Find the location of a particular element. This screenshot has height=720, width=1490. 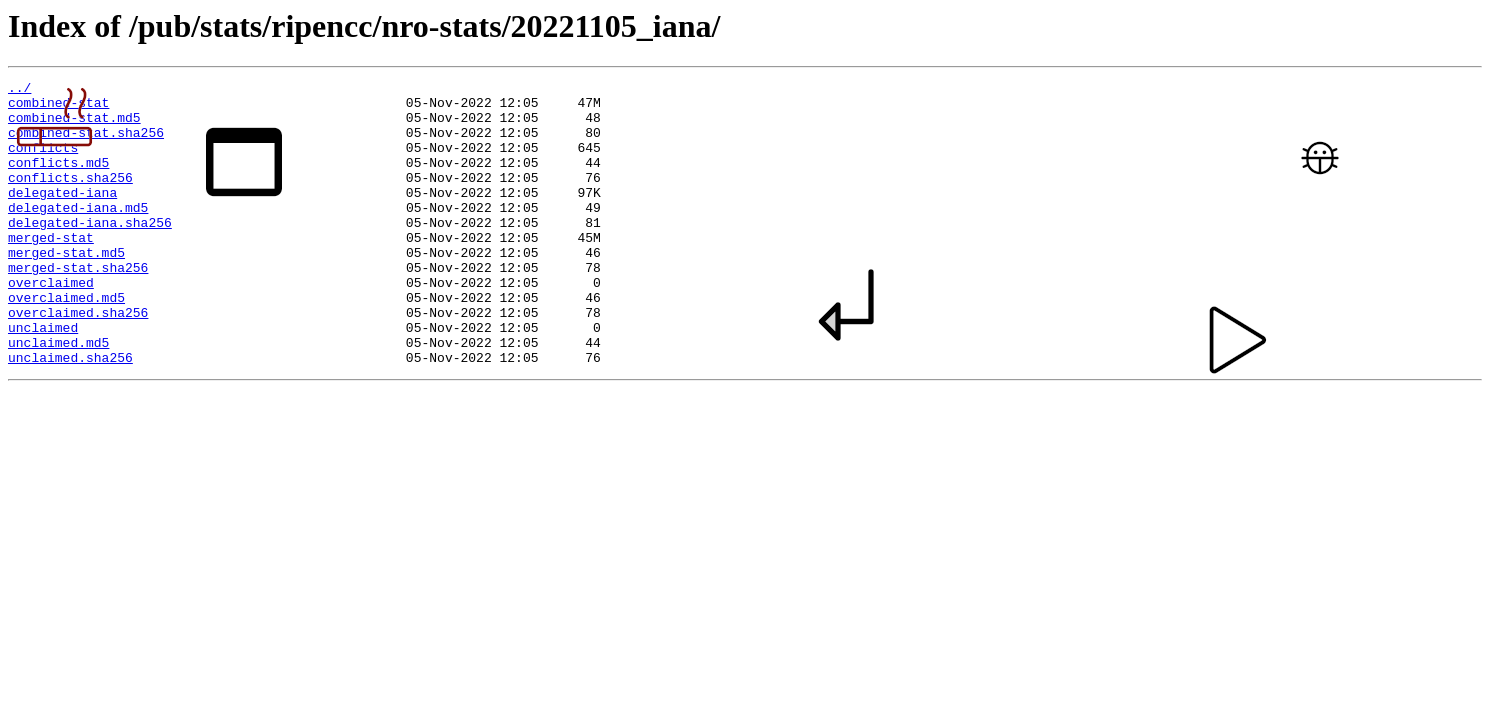

indicates a designated smoking area is located at coordinates (54, 125).